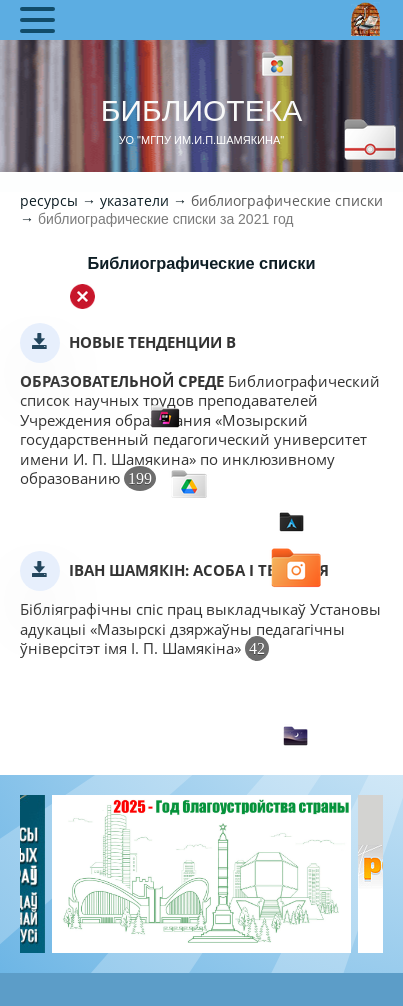 The height and width of the screenshot is (1006, 403). I want to click on open JetBrains ReSharper project folder, so click(165, 417).